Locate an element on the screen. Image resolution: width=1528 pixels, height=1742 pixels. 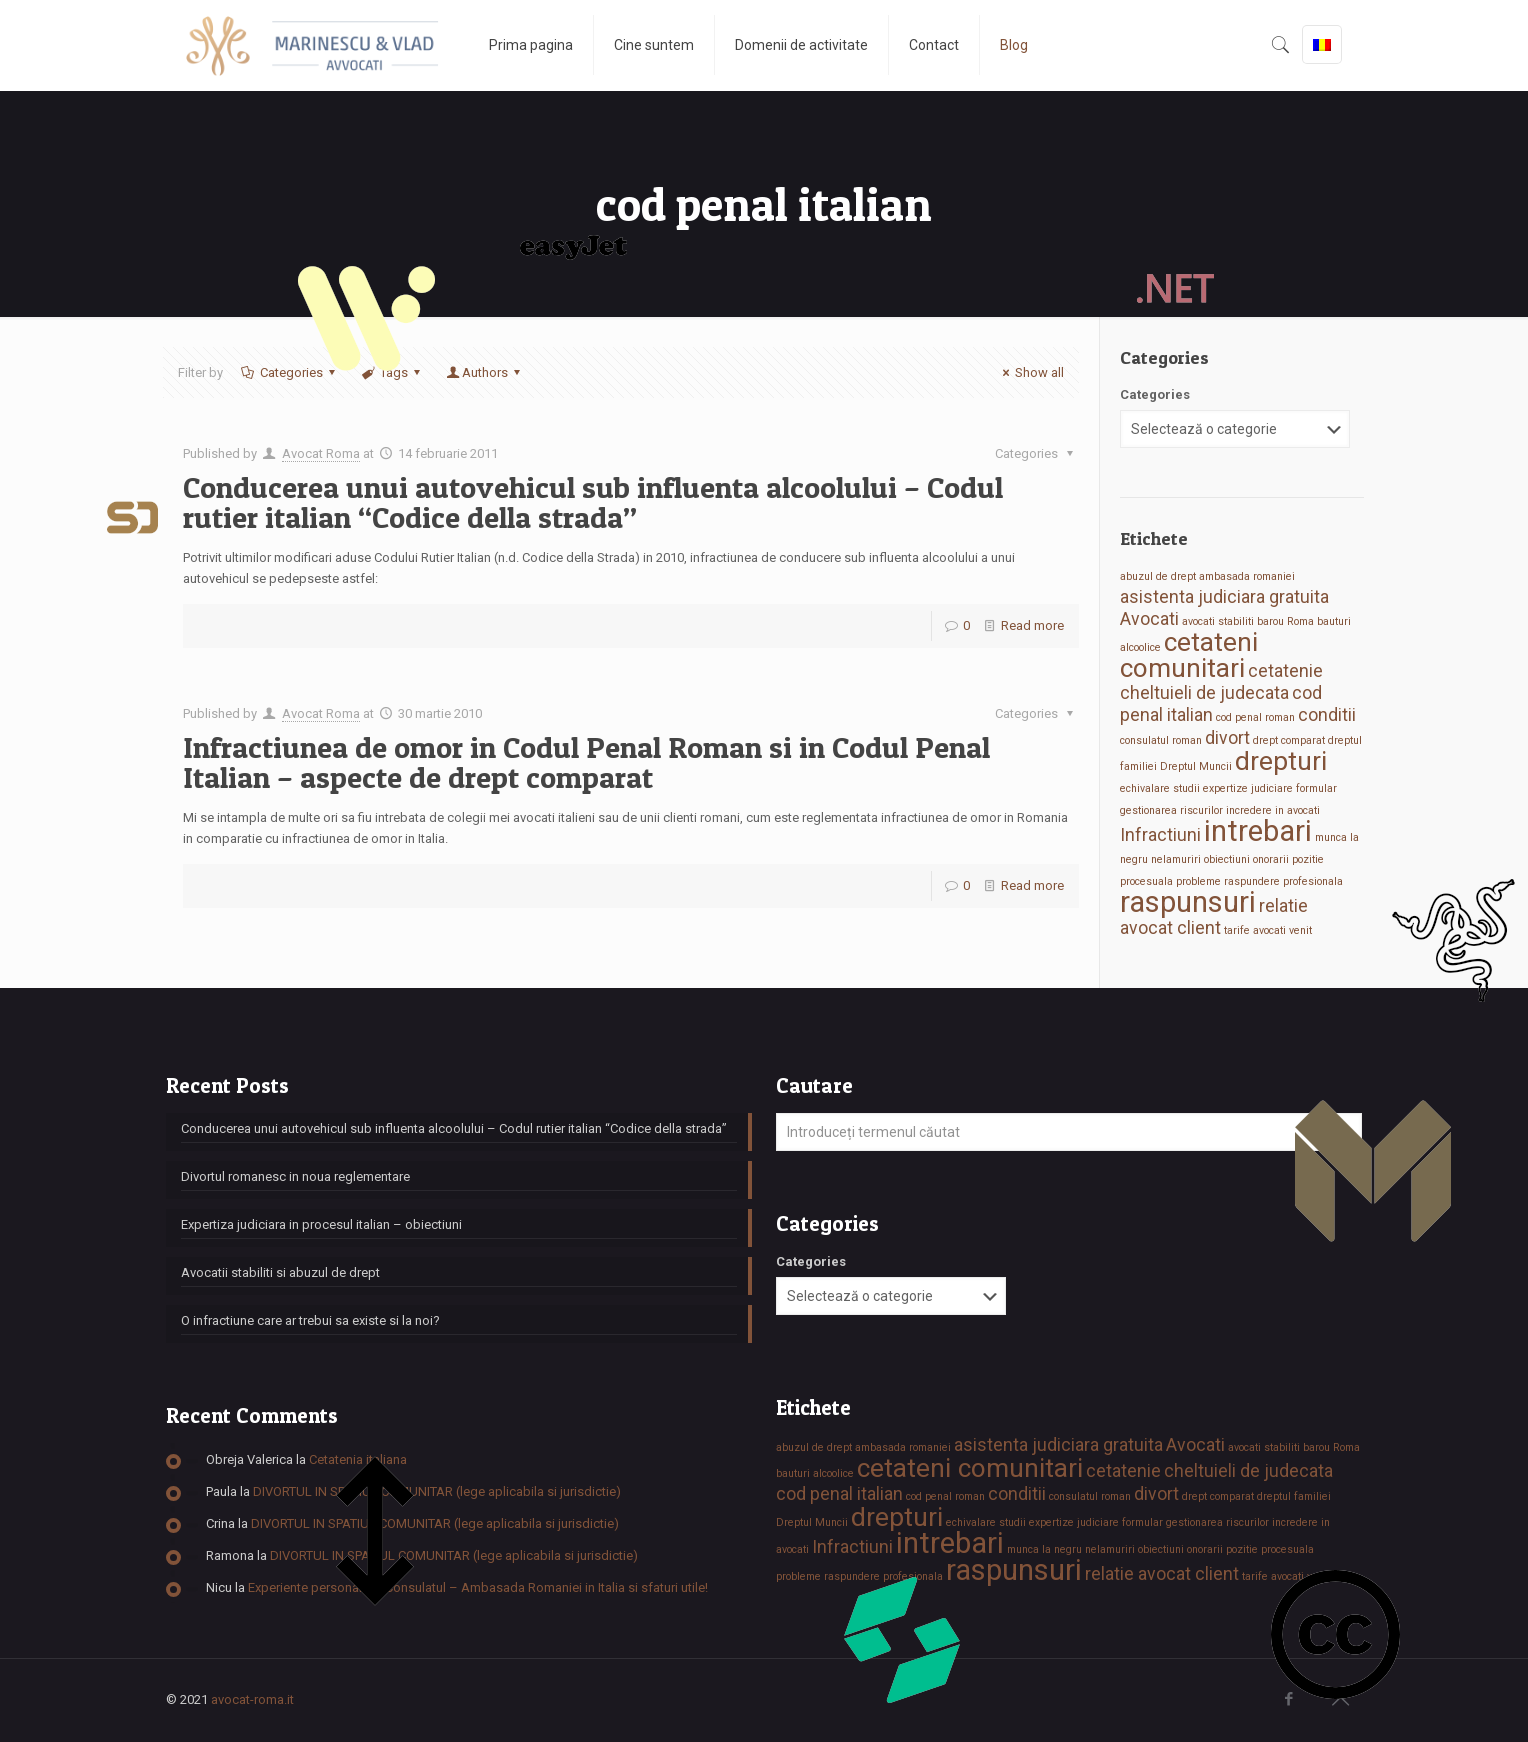
visit razer website or store is located at coordinates (1453, 940).